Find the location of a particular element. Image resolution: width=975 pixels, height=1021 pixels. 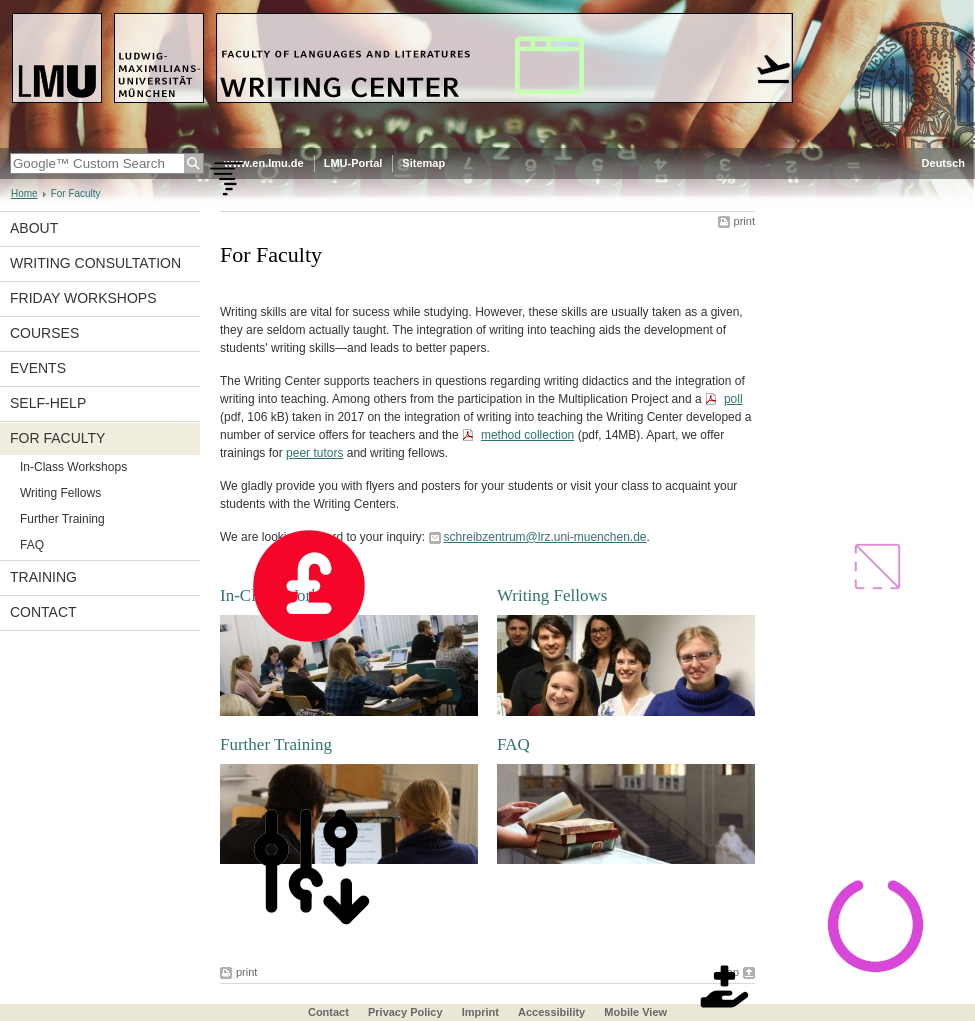

open a new browser window is located at coordinates (549, 65).